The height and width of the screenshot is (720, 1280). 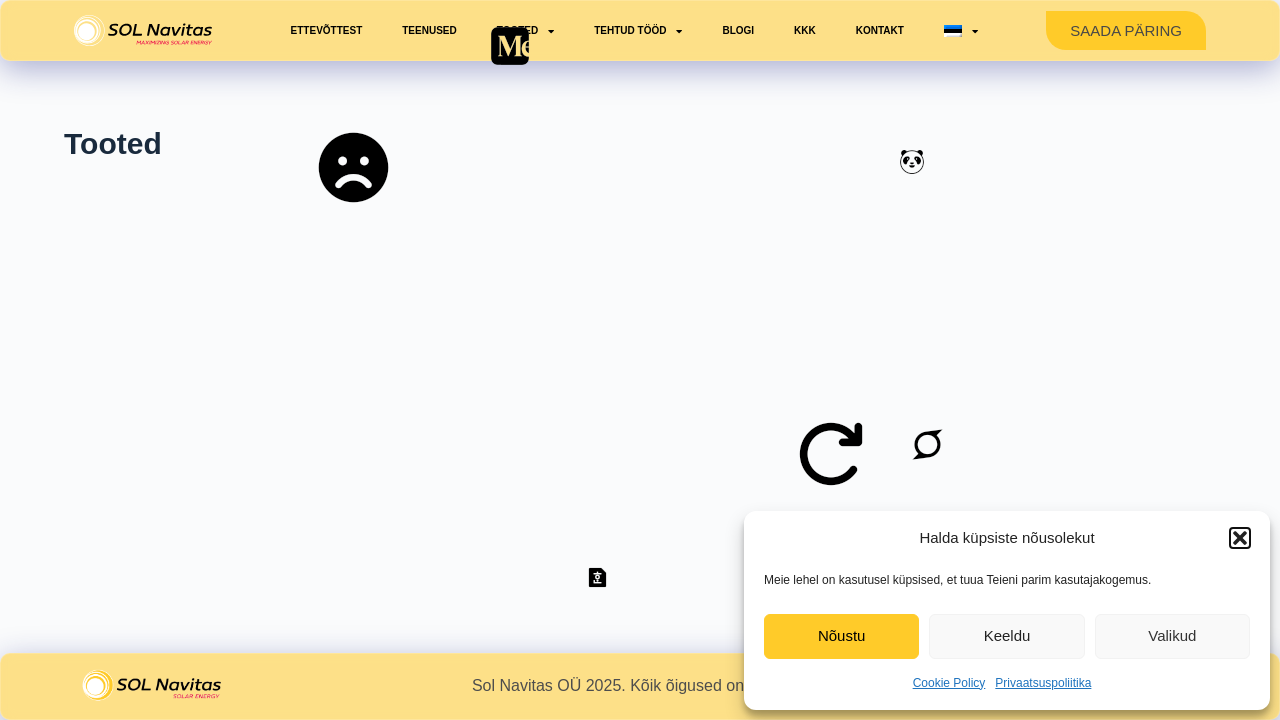 I want to click on submit negative feedback or rating, so click(x=353, y=167).